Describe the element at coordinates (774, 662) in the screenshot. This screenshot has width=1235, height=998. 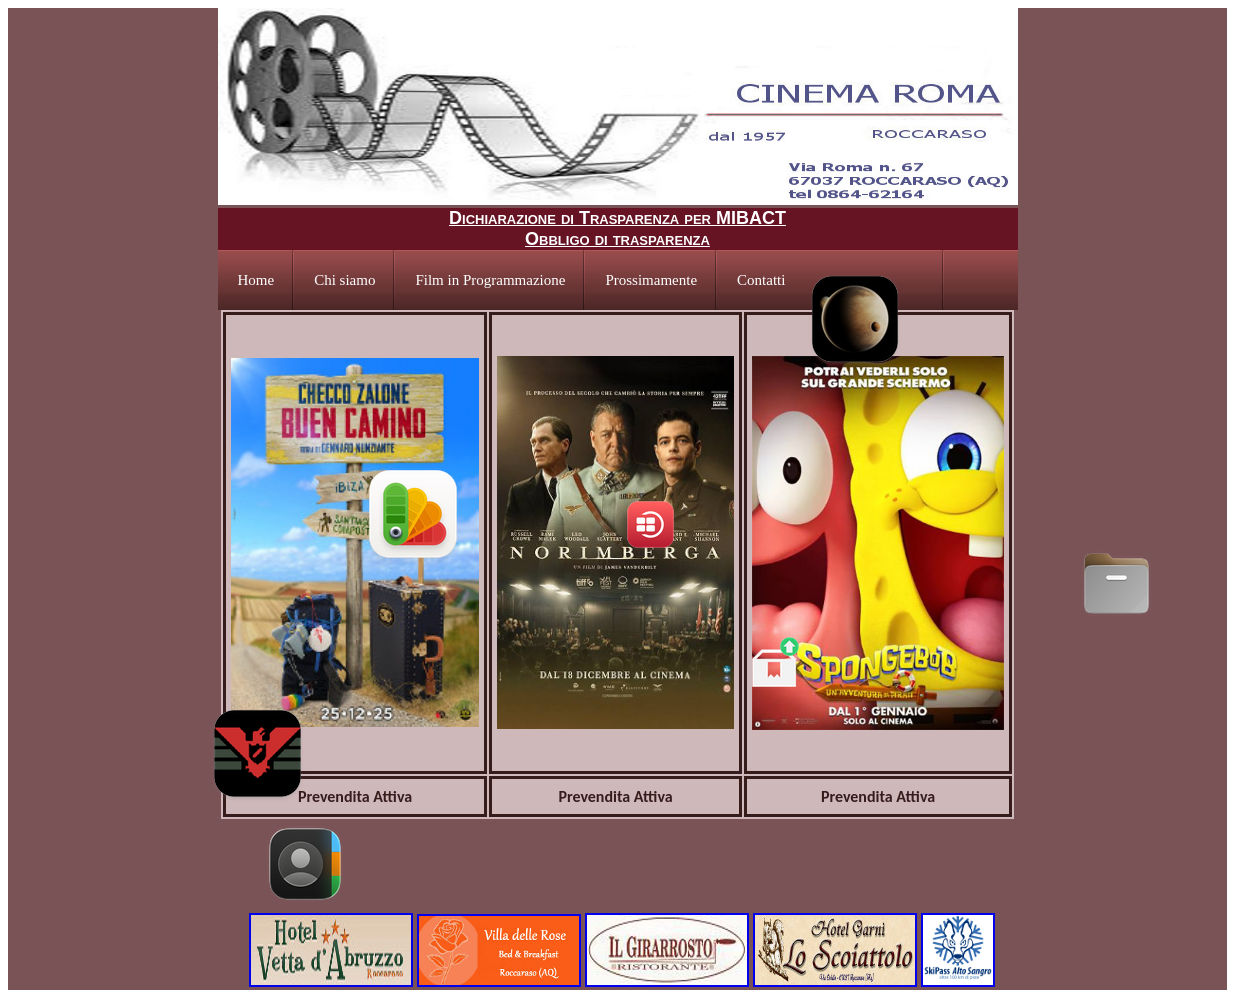
I see `software updates are available` at that location.